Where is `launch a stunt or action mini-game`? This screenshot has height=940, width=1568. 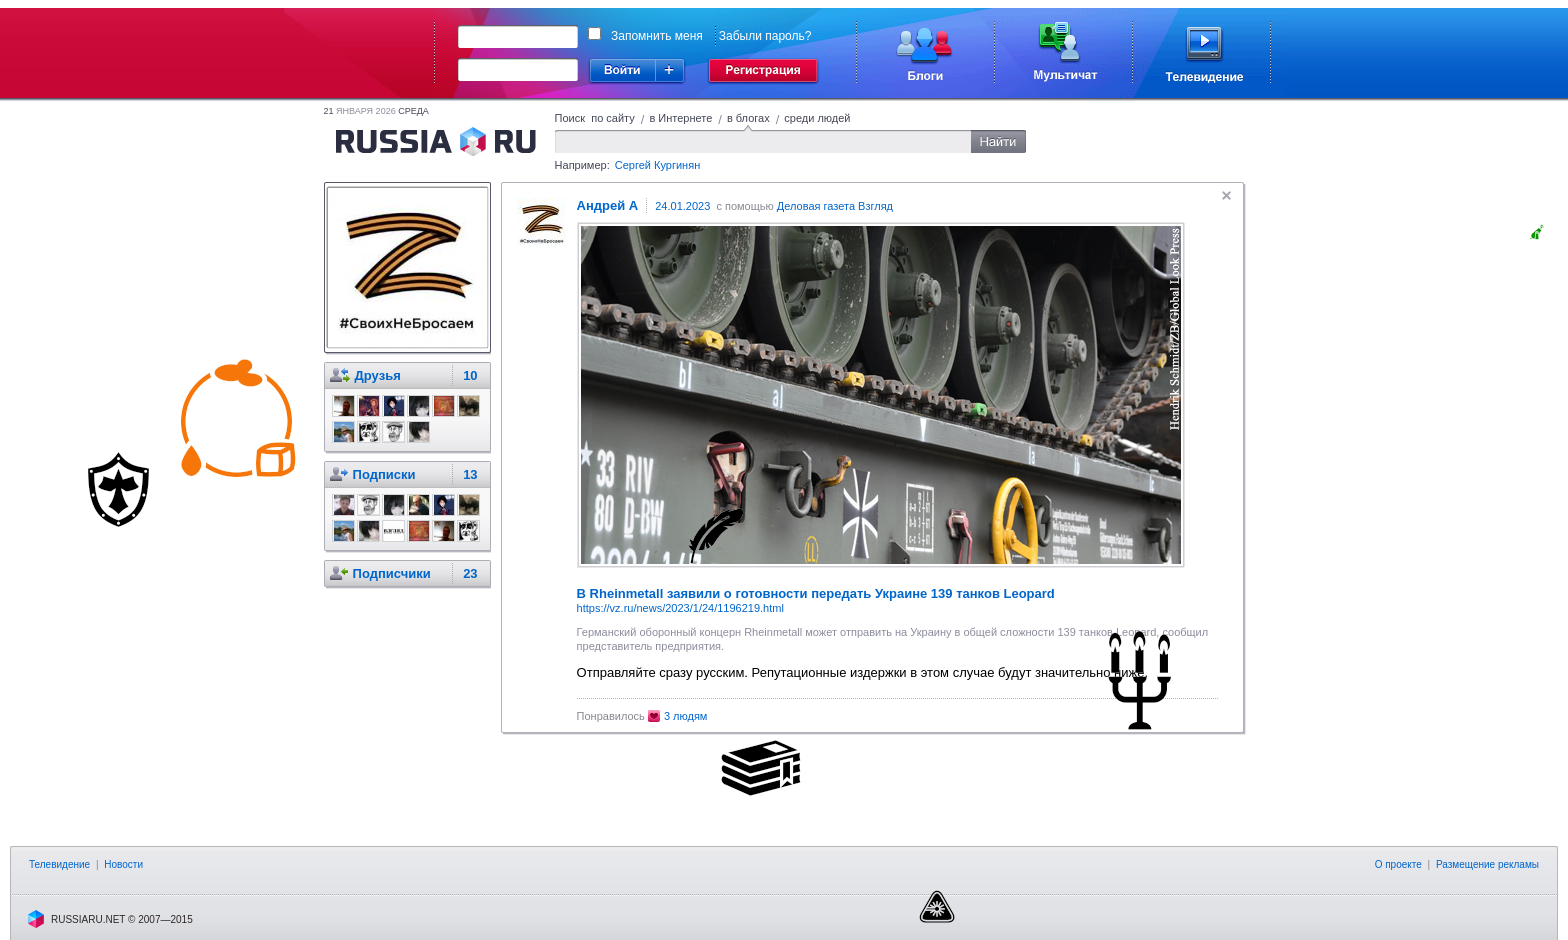
launch a stunt or action mini-game is located at coordinates (1537, 232).